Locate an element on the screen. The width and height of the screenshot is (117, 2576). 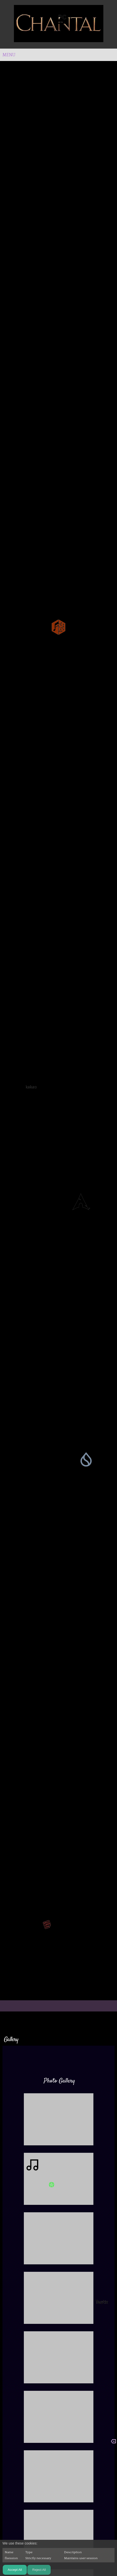
testin app testing platform logo is located at coordinates (102, 2302).